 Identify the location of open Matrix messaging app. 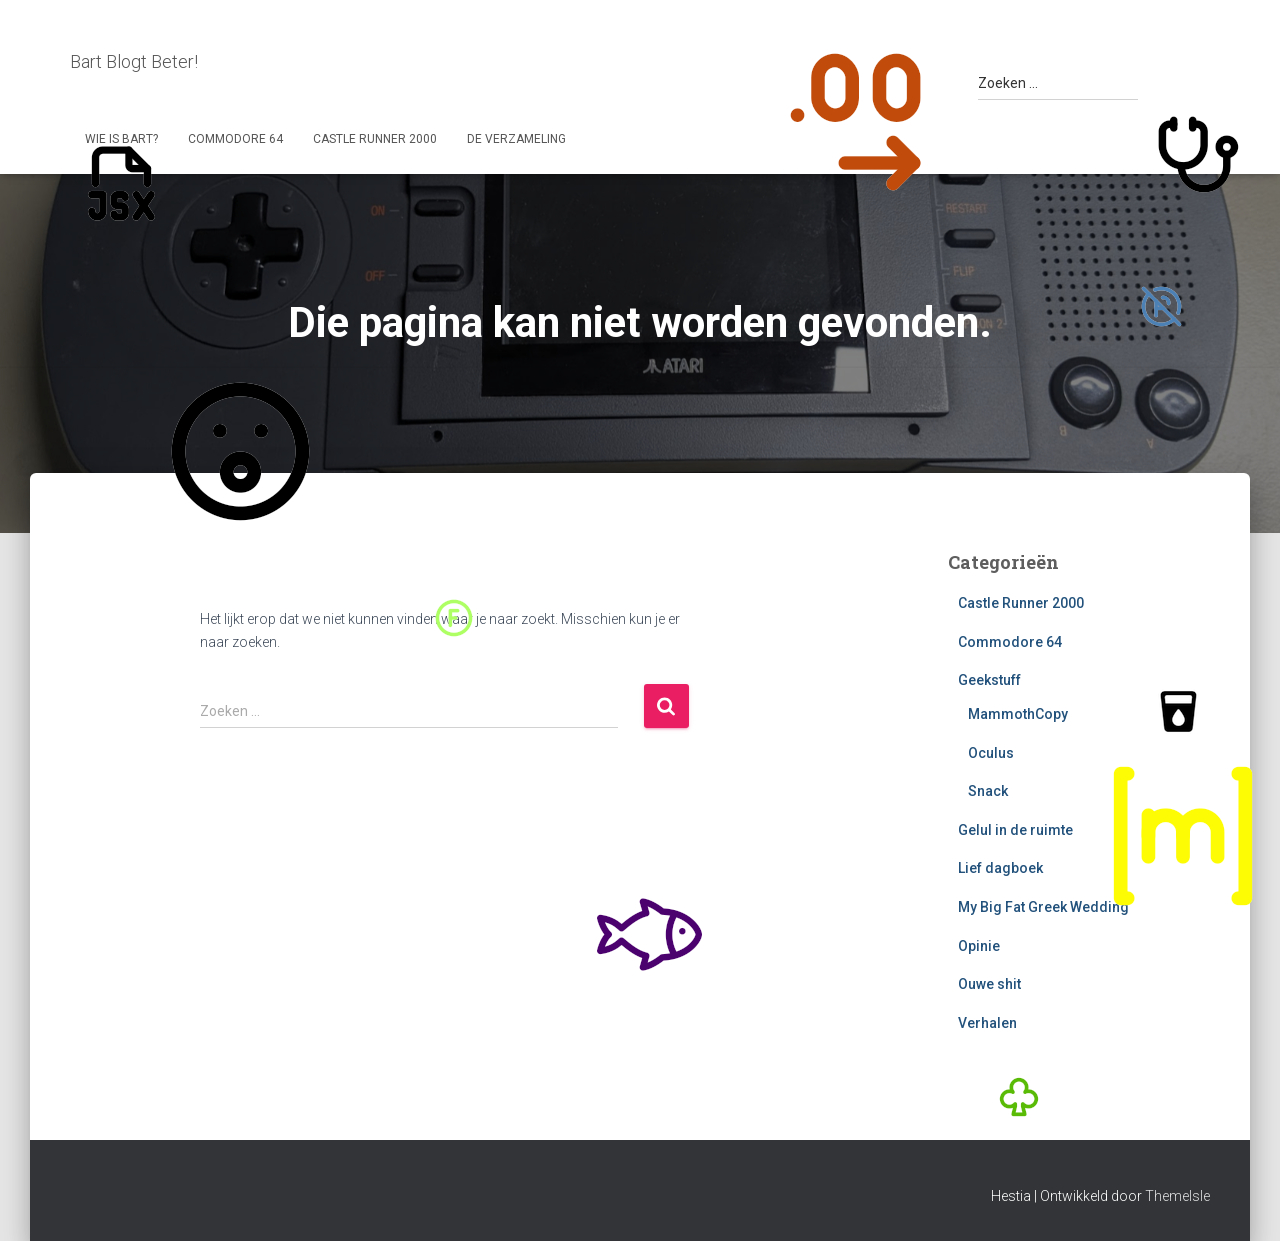
(1183, 836).